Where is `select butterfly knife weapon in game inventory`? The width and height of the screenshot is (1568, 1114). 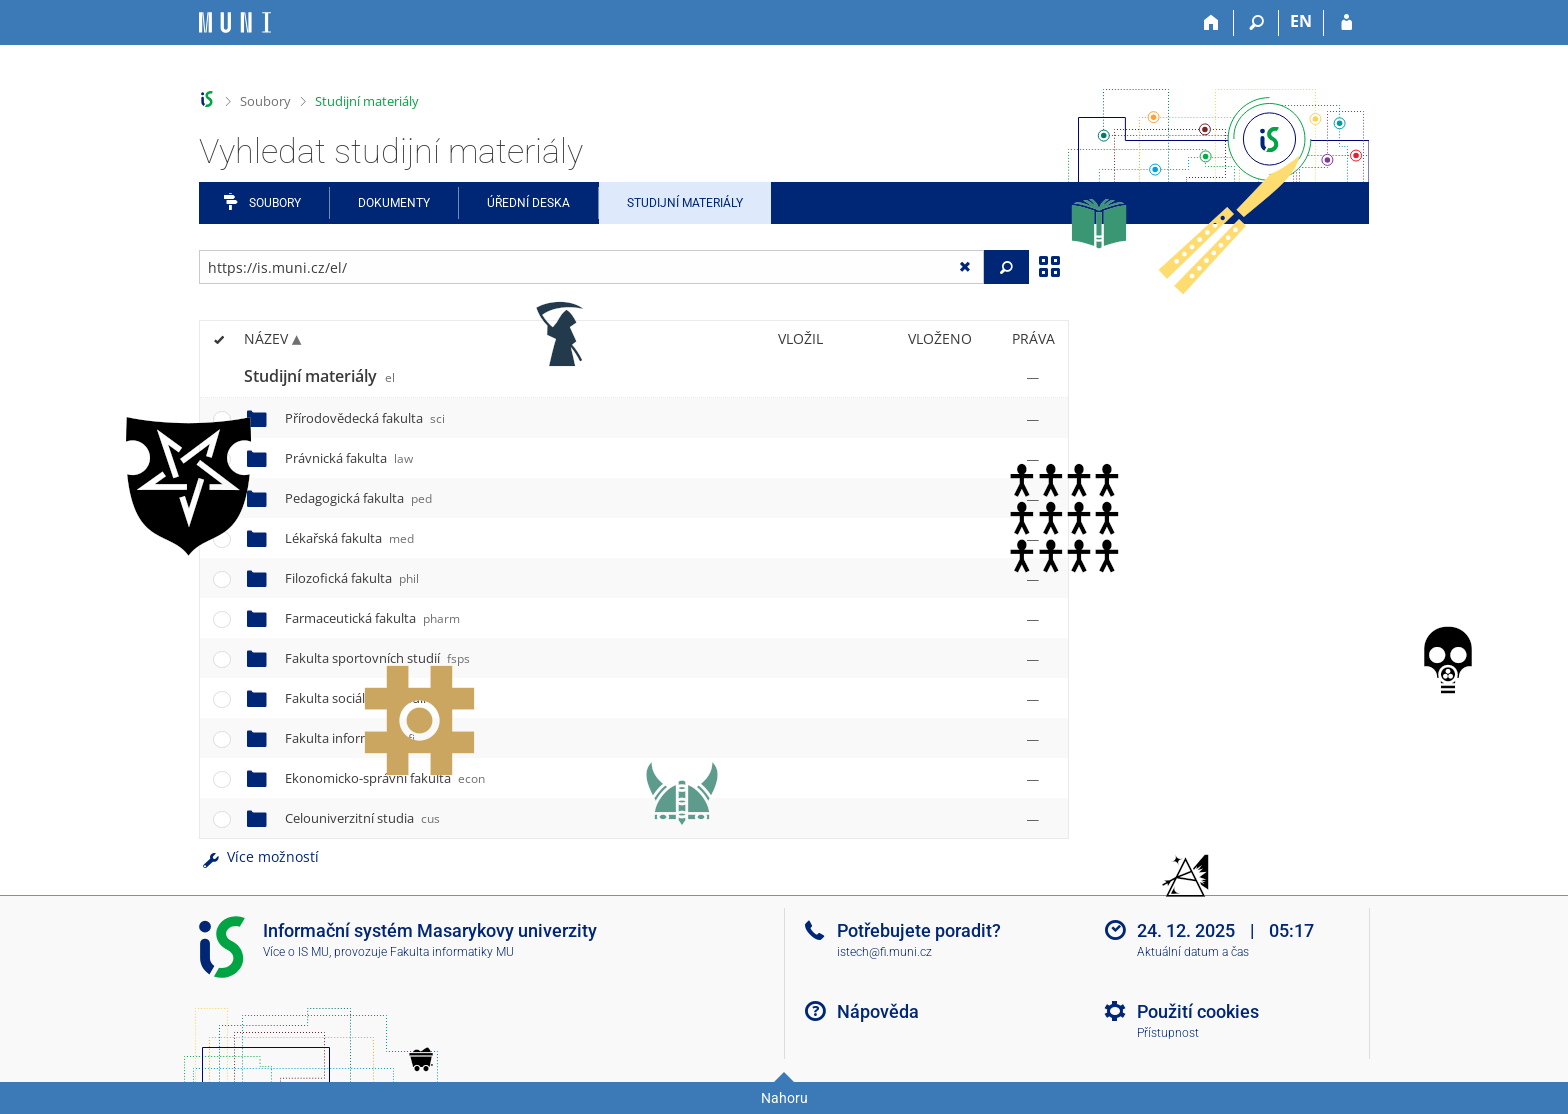 select butterfly knife weapon in game inventory is located at coordinates (1229, 225).